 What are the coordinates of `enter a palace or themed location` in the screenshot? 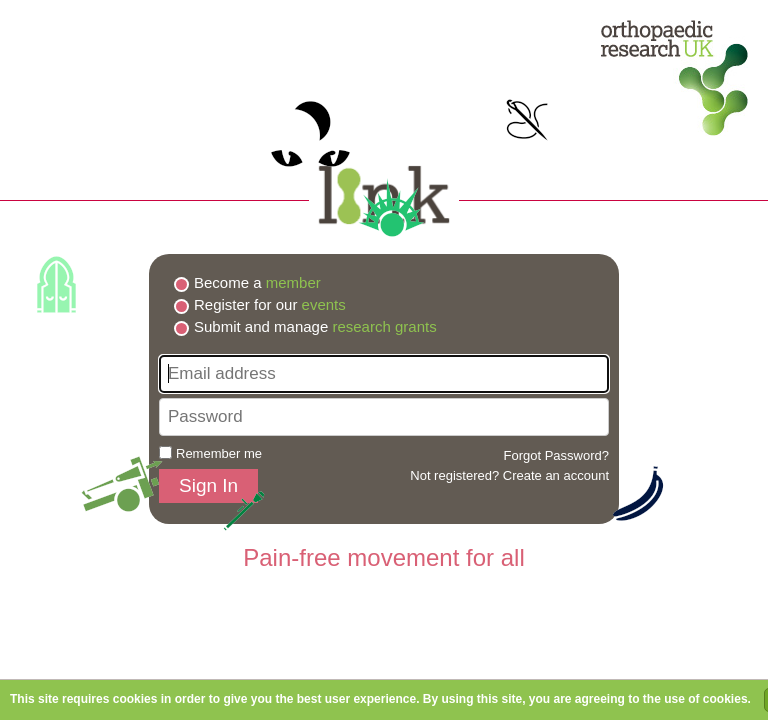 It's located at (56, 284).